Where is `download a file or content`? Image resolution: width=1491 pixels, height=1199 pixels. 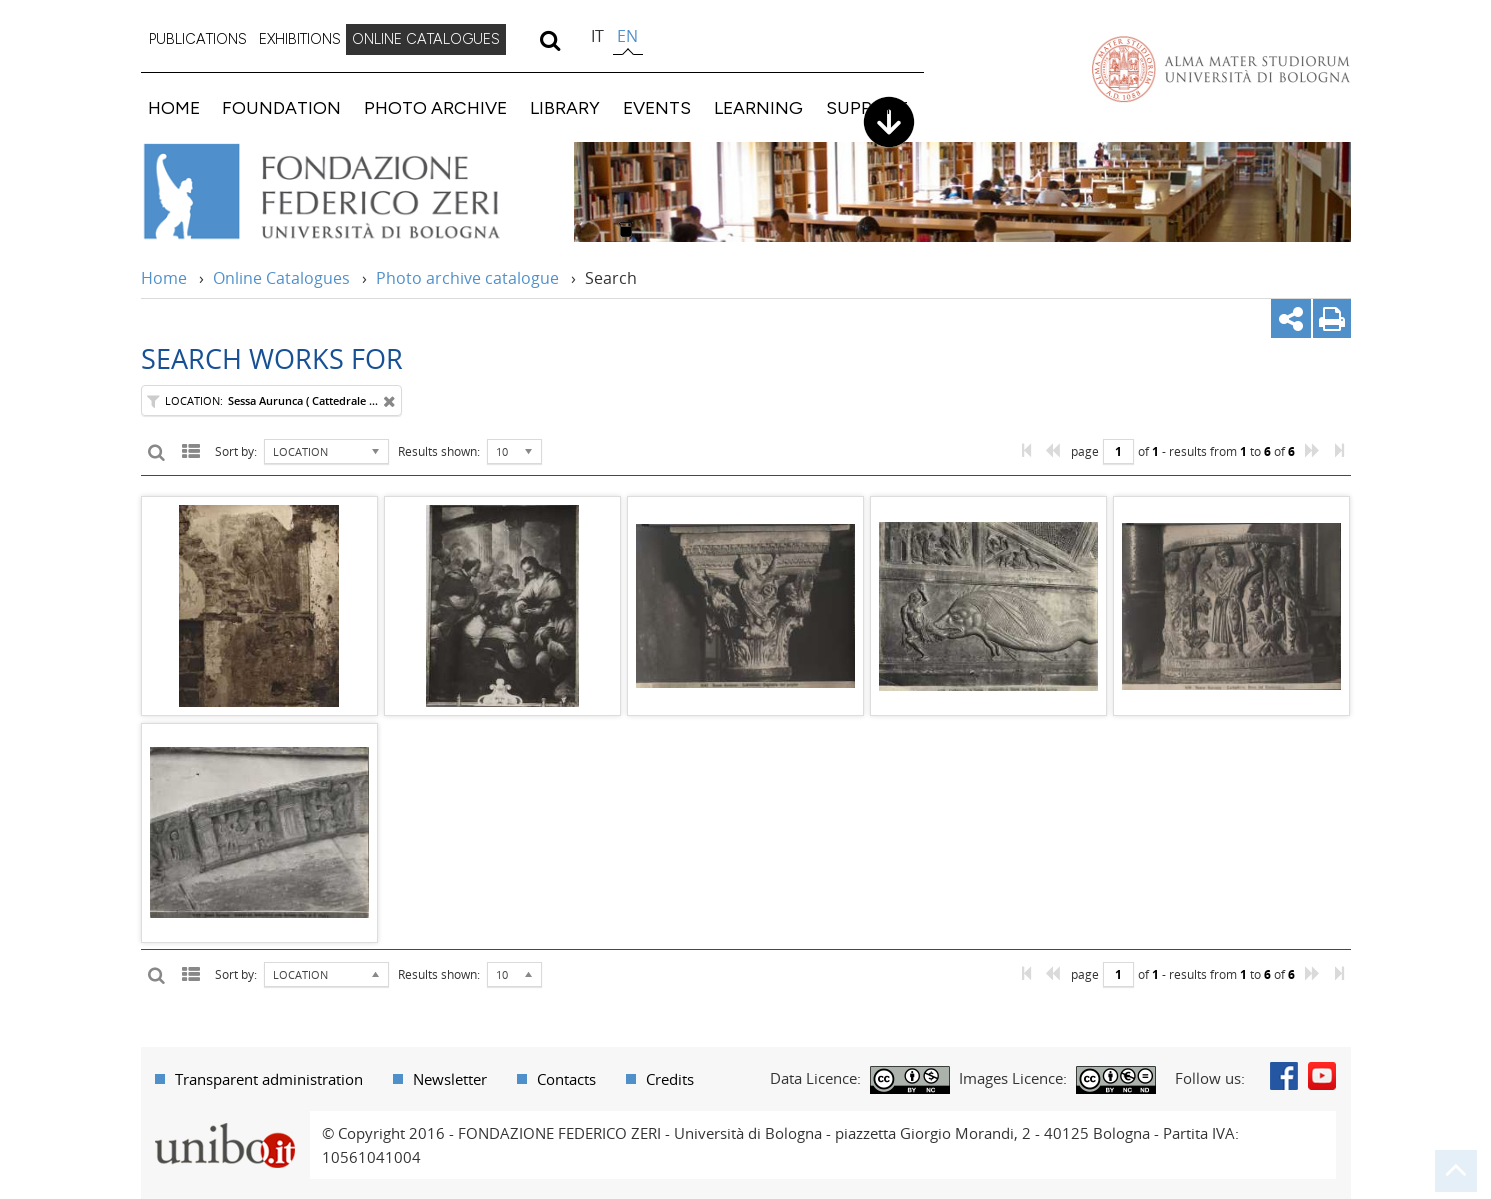 download a file or content is located at coordinates (889, 122).